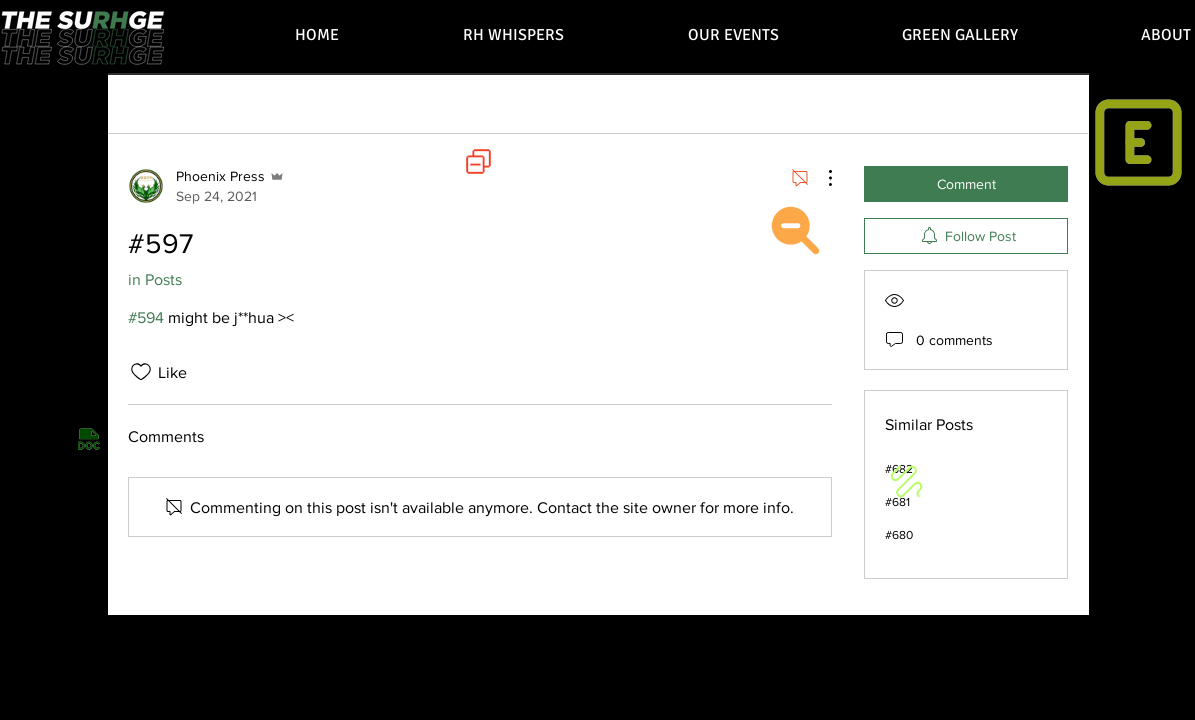 The height and width of the screenshot is (720, 1195). I want to click on open a document file, so click(89, 440).